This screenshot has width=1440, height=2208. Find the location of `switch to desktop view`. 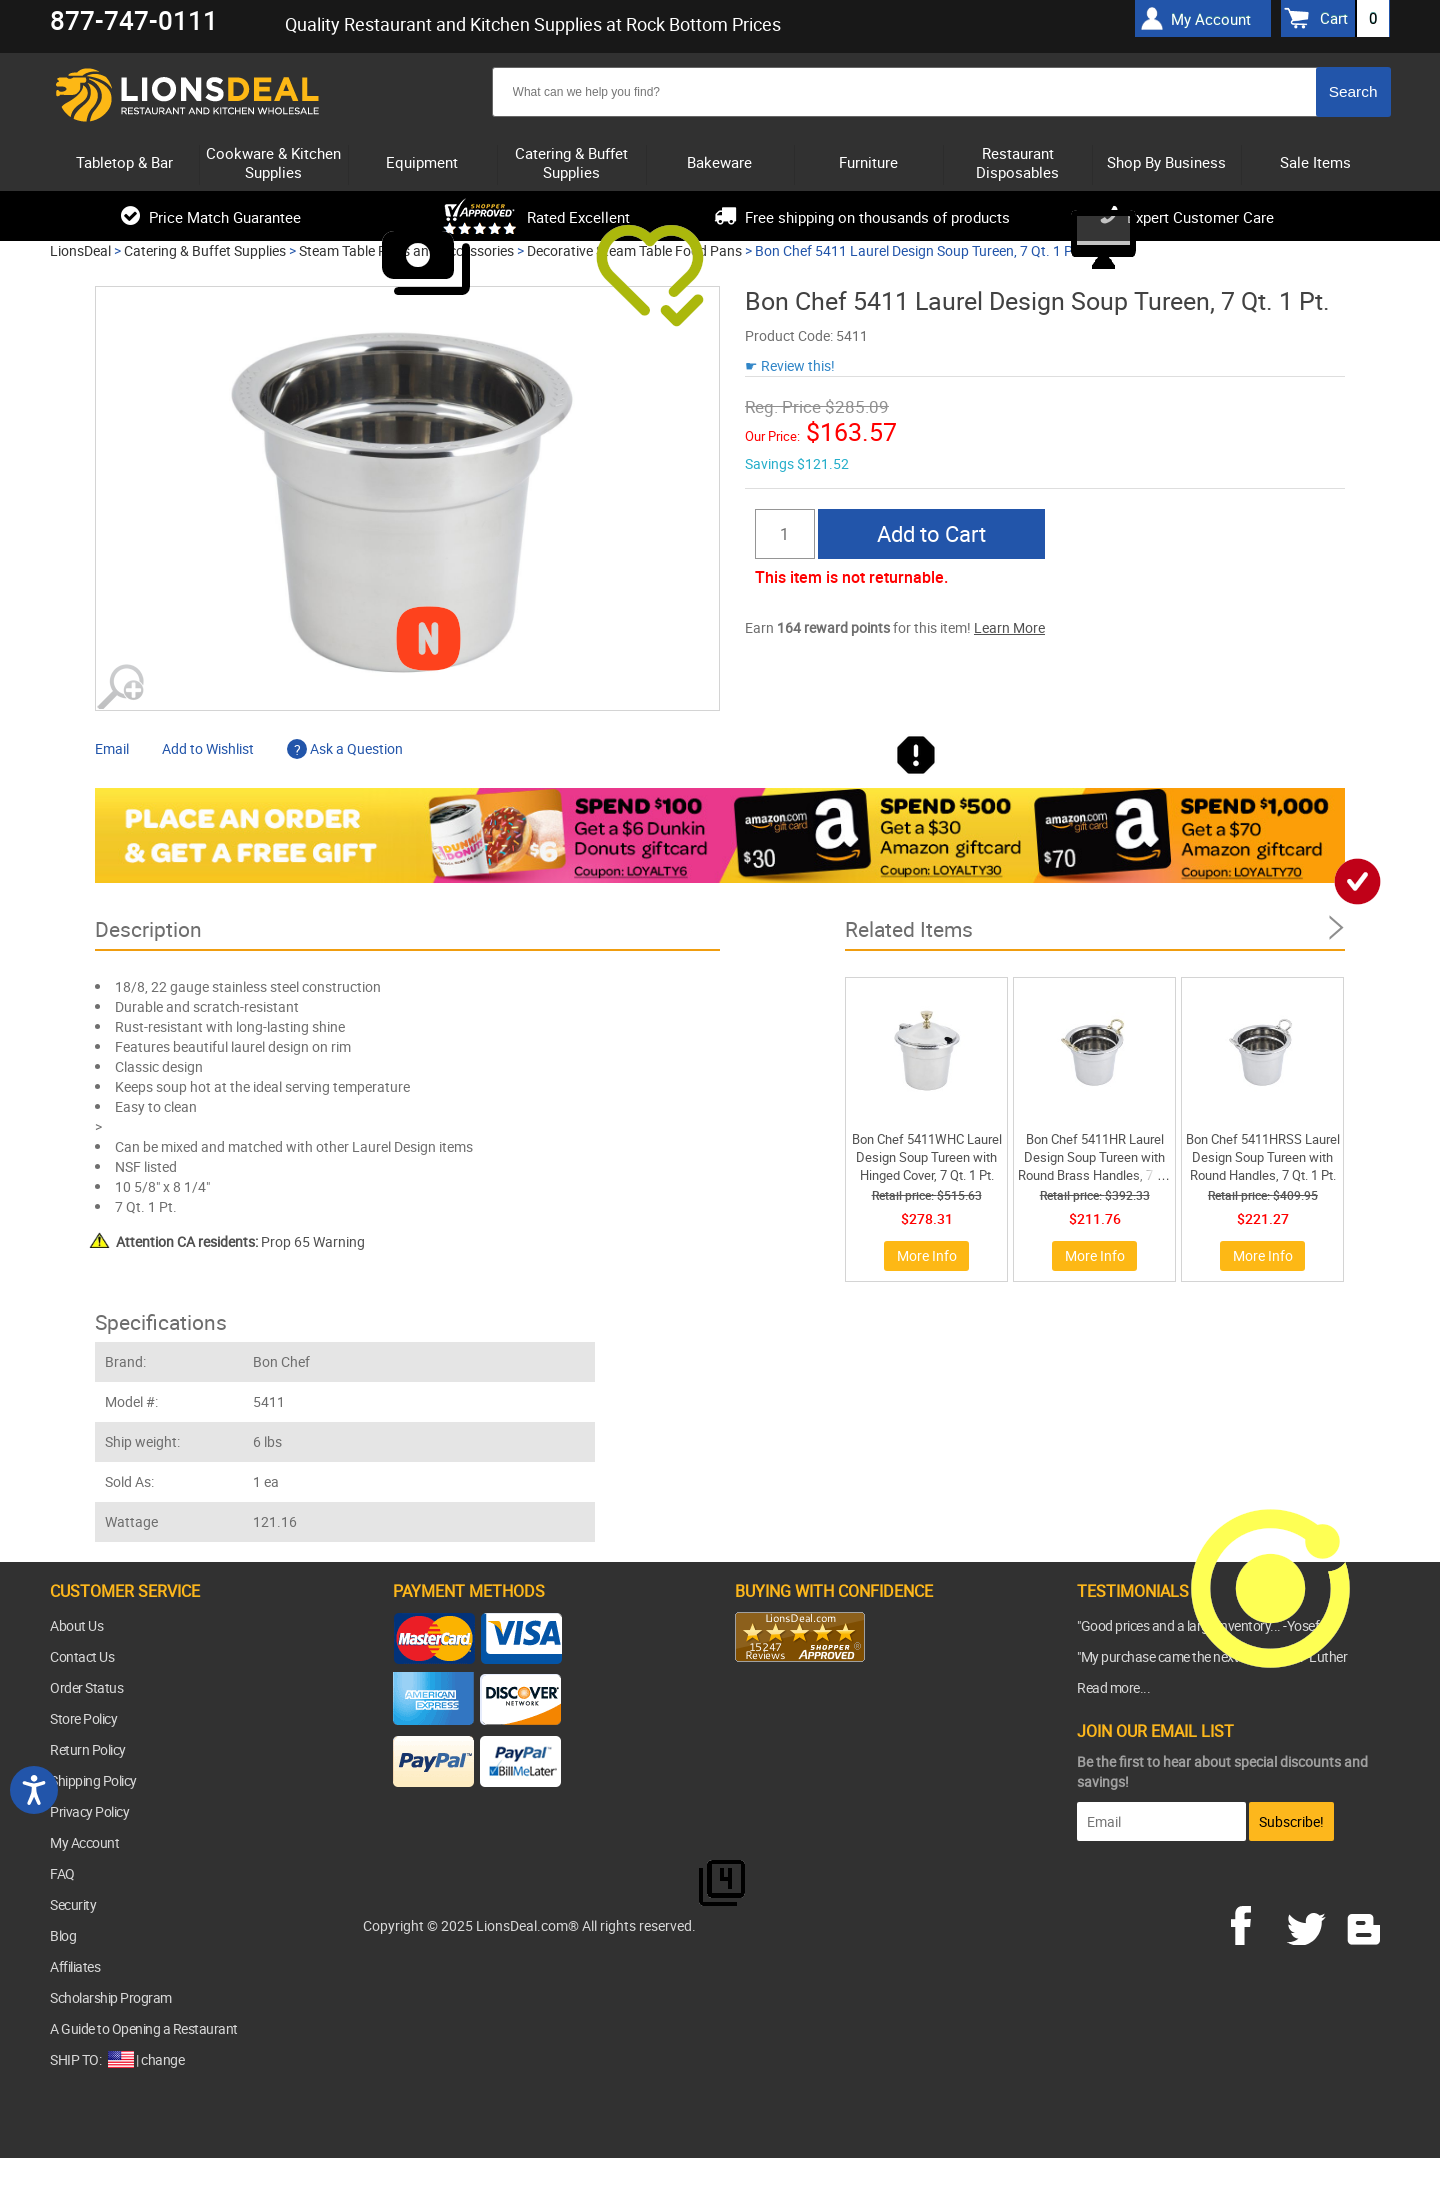

switch to desktop view is located at coordinates (1103, 239).